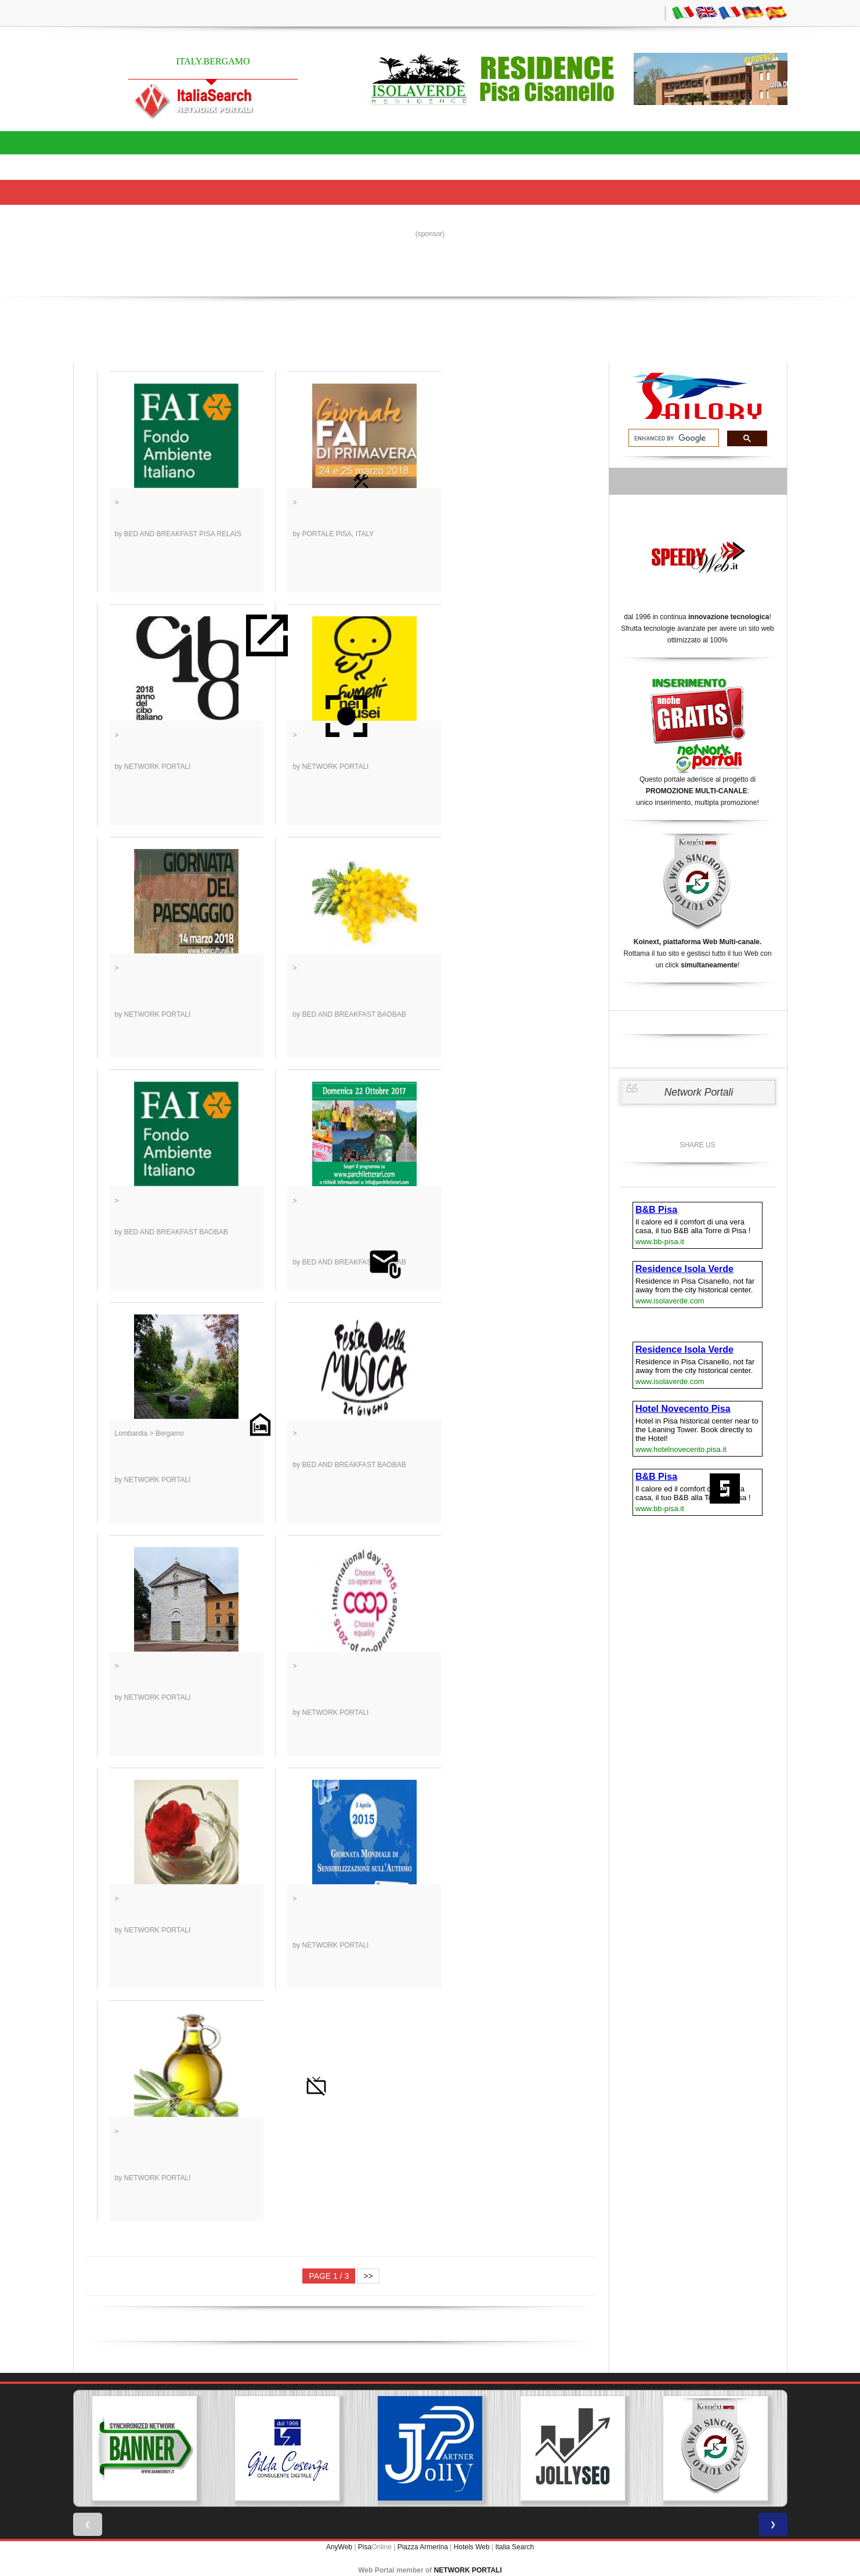 This screenshot has width=860, height=2576. I want to click on tv or display is currently off or disabled, so click(316, 2086).